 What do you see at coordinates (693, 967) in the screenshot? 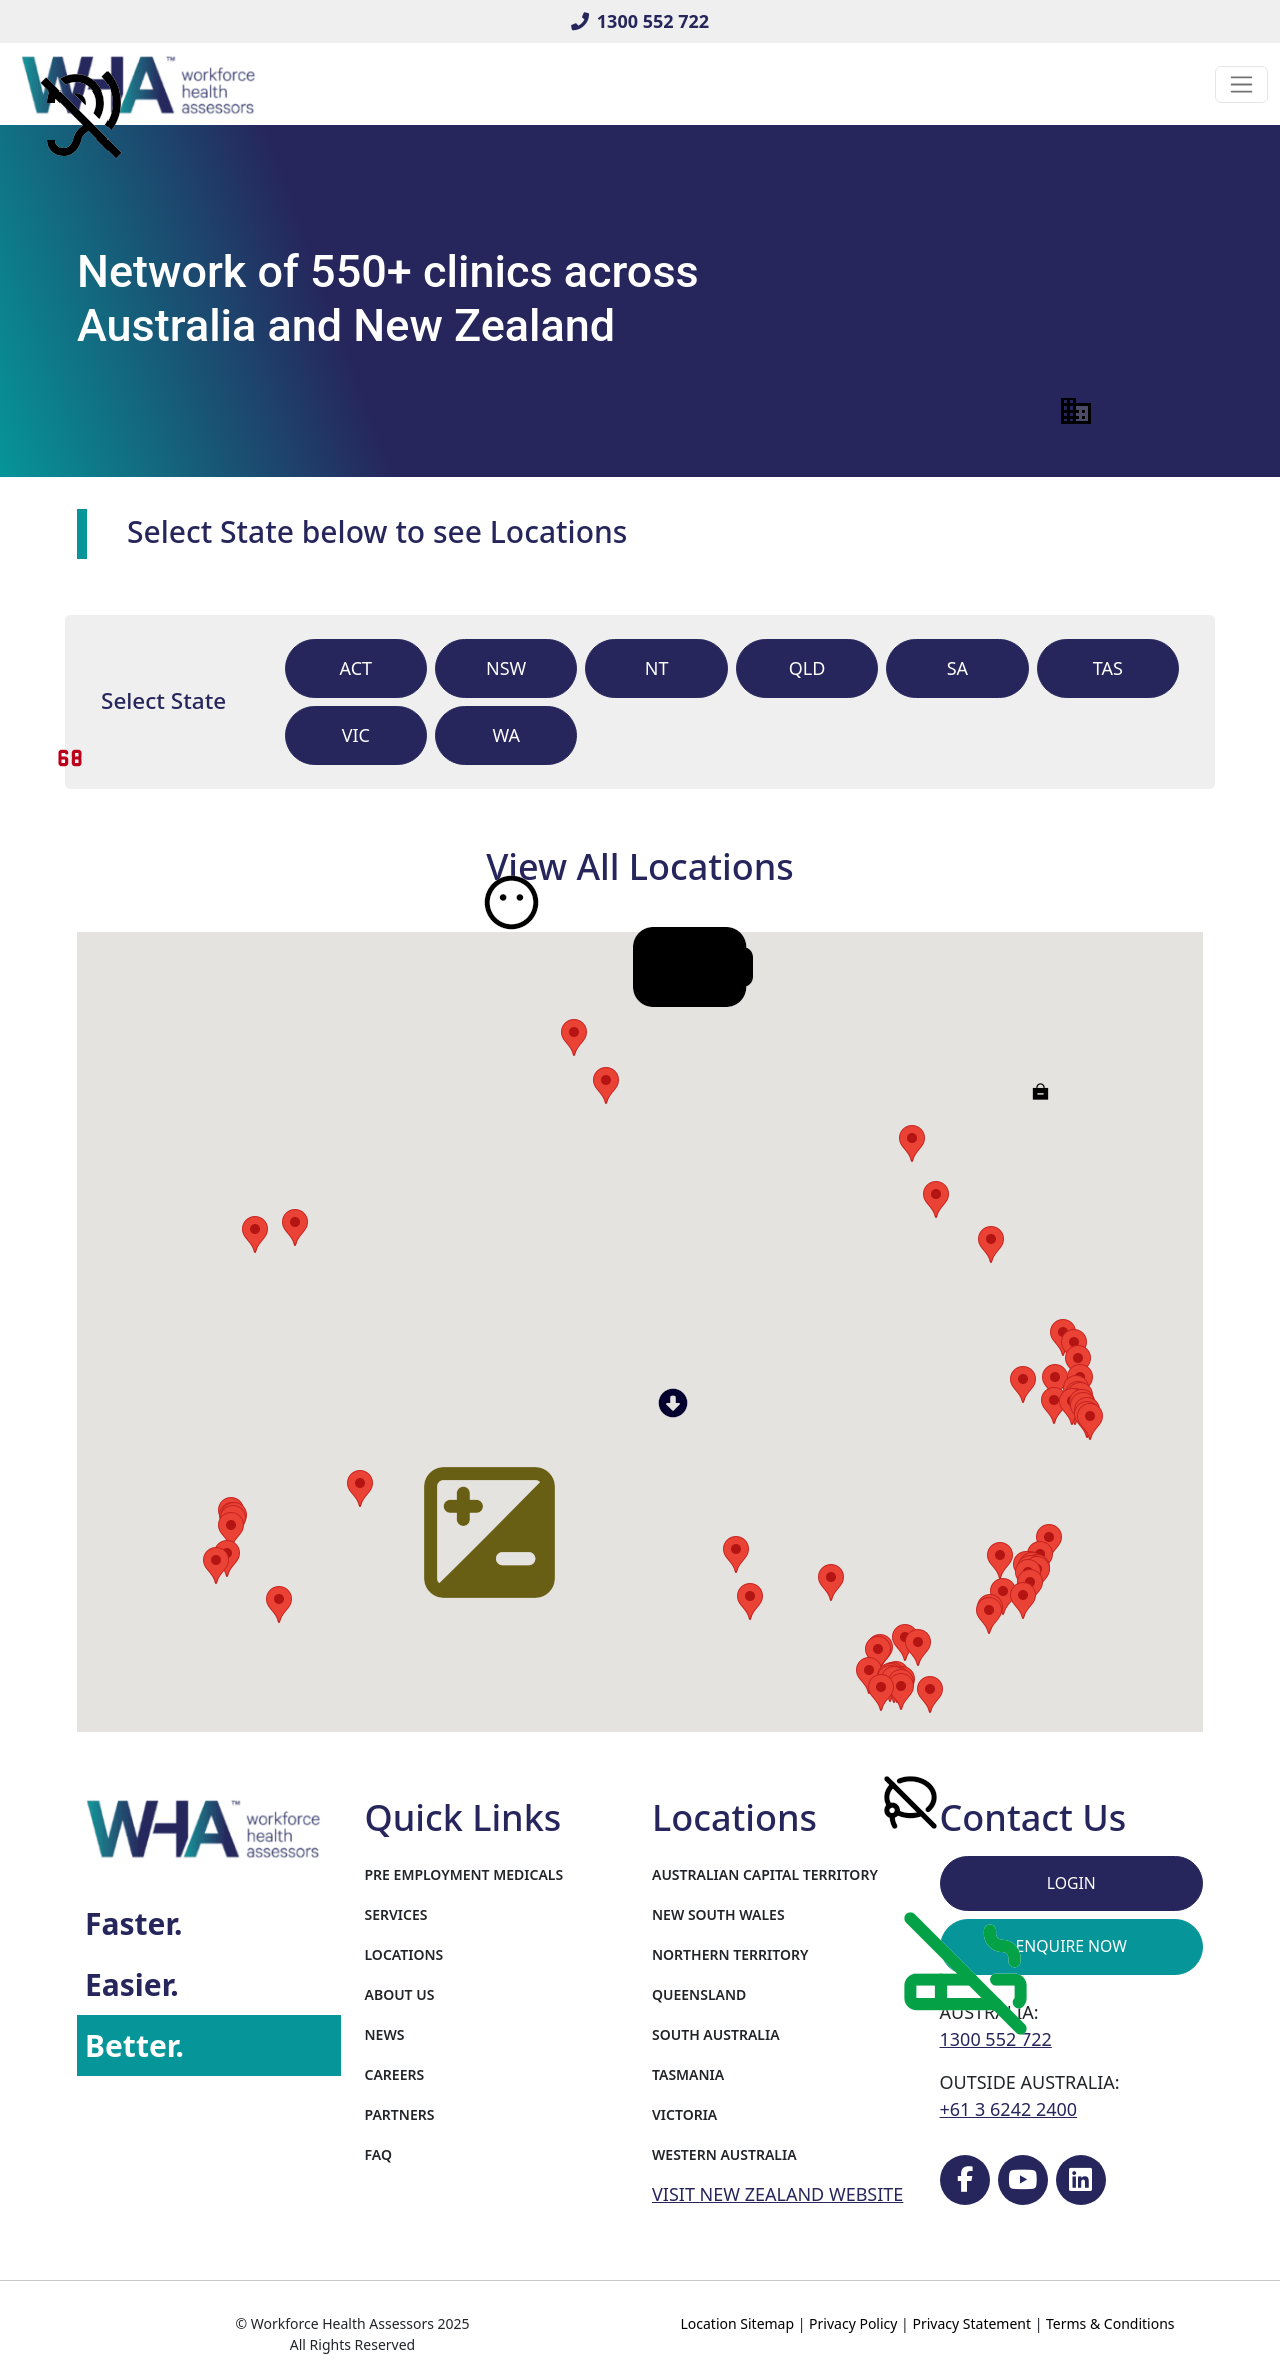
I see `indicates current battery level` at bounding box center [693, 967].